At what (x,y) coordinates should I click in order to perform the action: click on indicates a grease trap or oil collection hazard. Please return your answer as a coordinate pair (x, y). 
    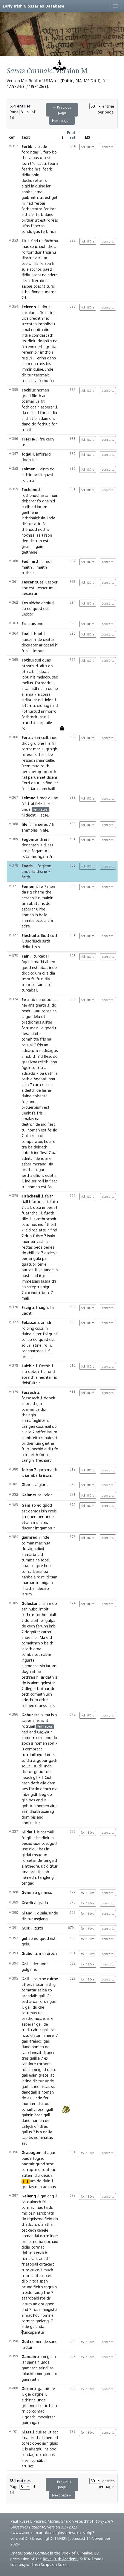
    Looking at the image, I should click on (59, 66).